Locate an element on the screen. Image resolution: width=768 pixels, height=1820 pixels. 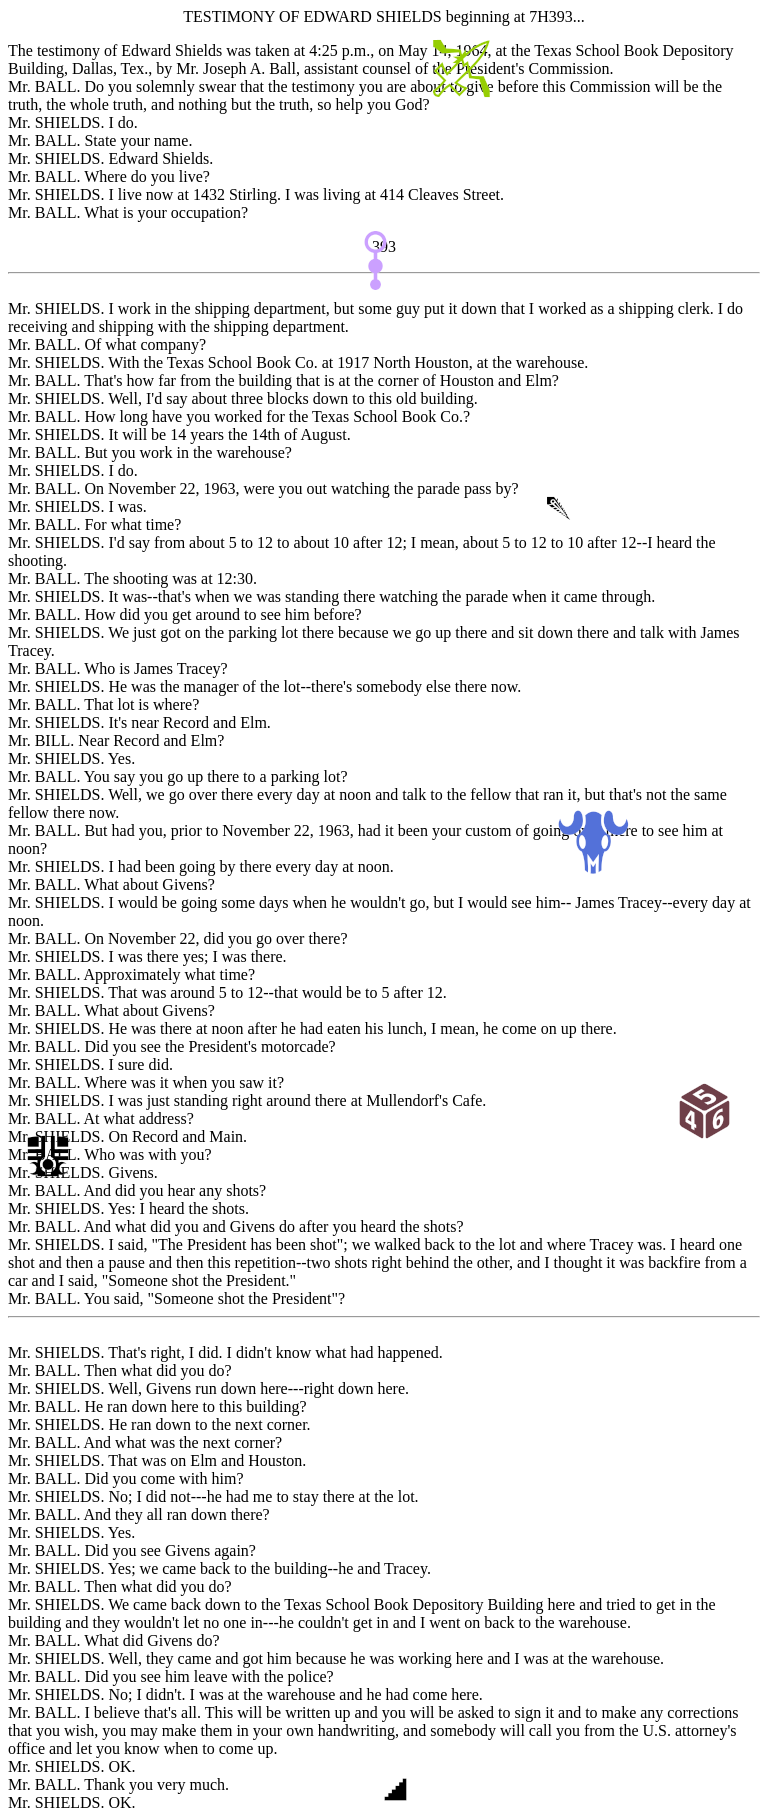
indicates a nodular or clustered data structure is located at coordinates (375, 260).